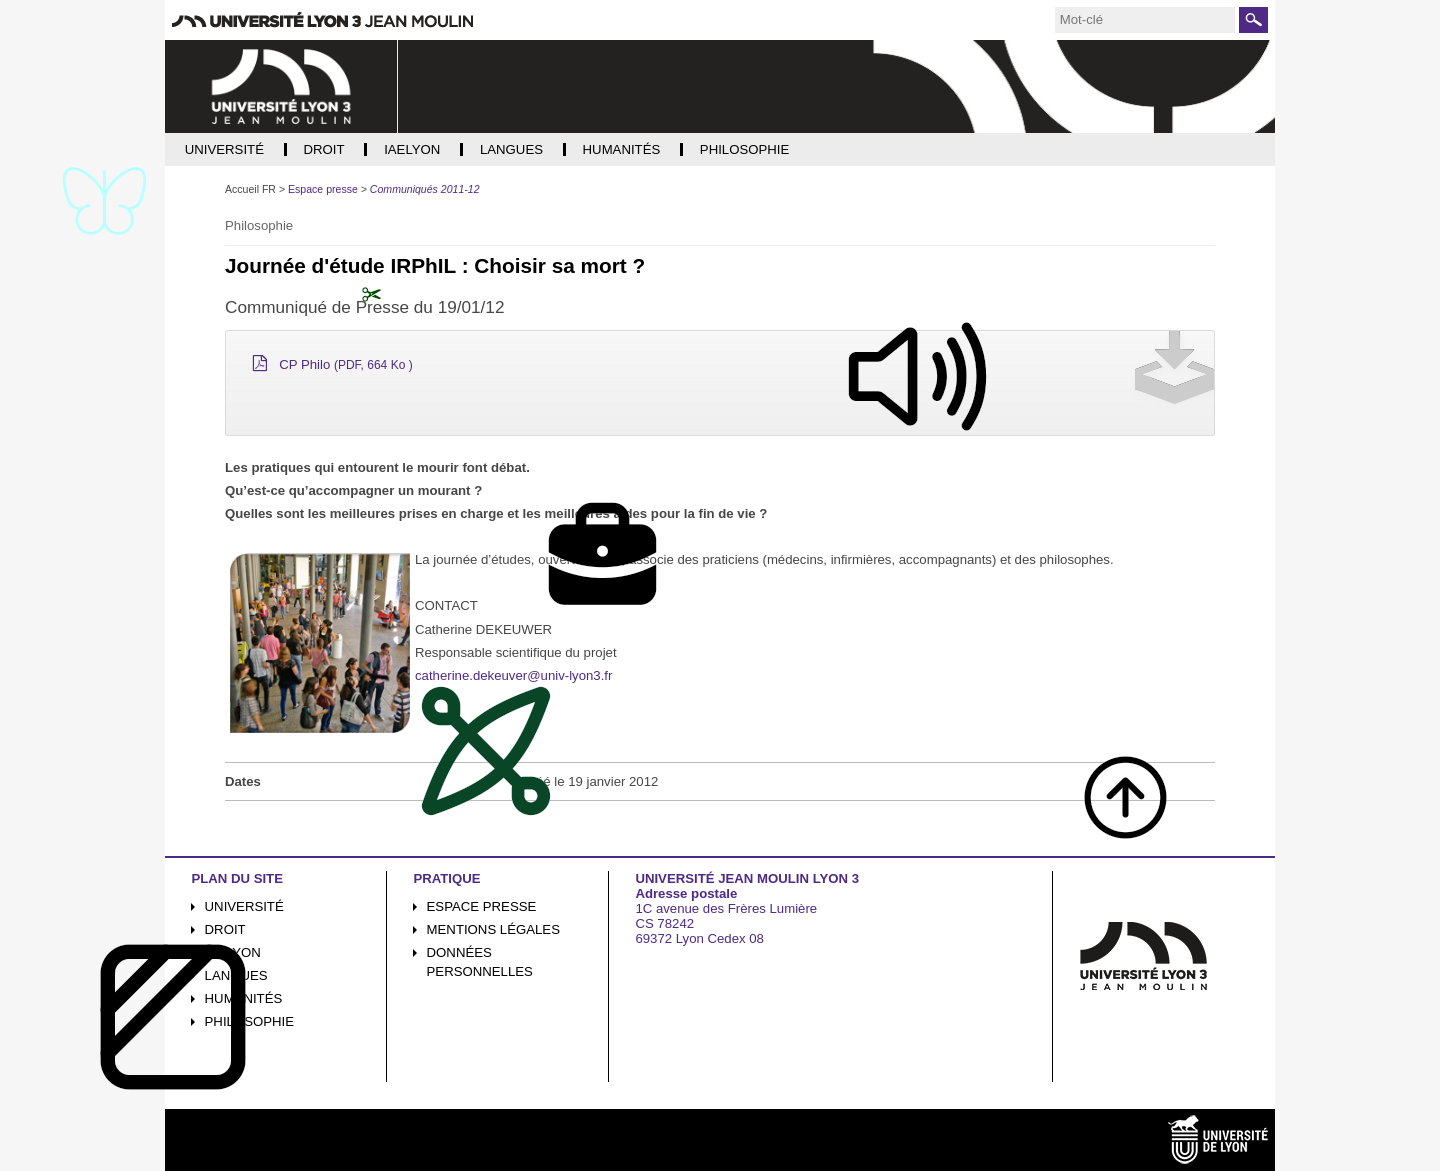 This screenshot has width=1440, height=1171. I want to click on cut selected text or content, so click(371, 294).